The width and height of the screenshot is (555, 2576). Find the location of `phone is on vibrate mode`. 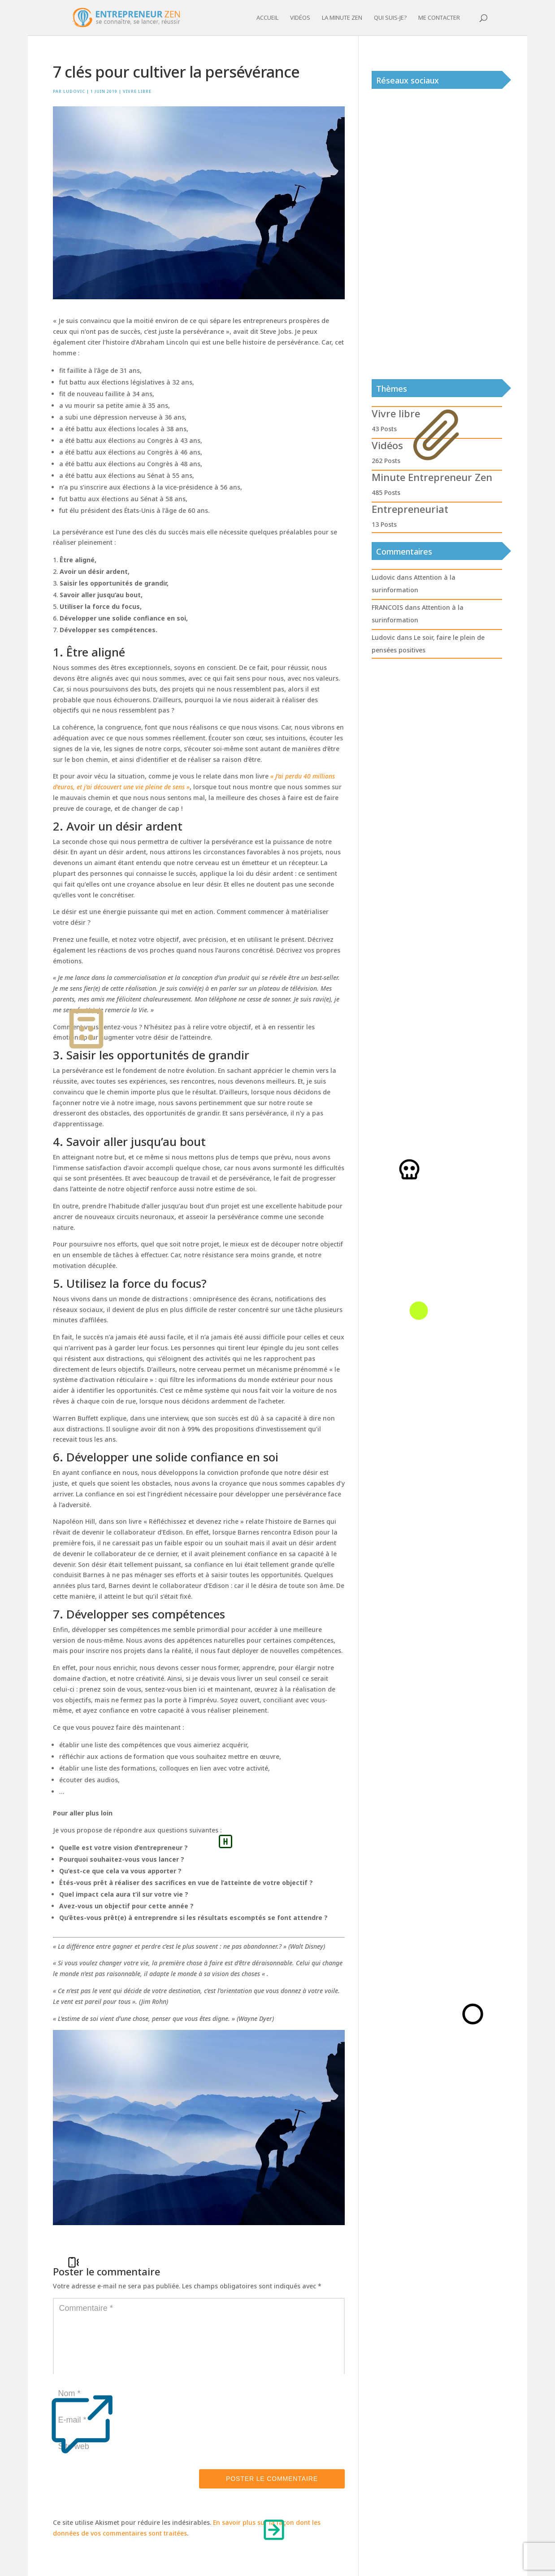

phone is on vibrate mode is located at coordinates (74, 2262).